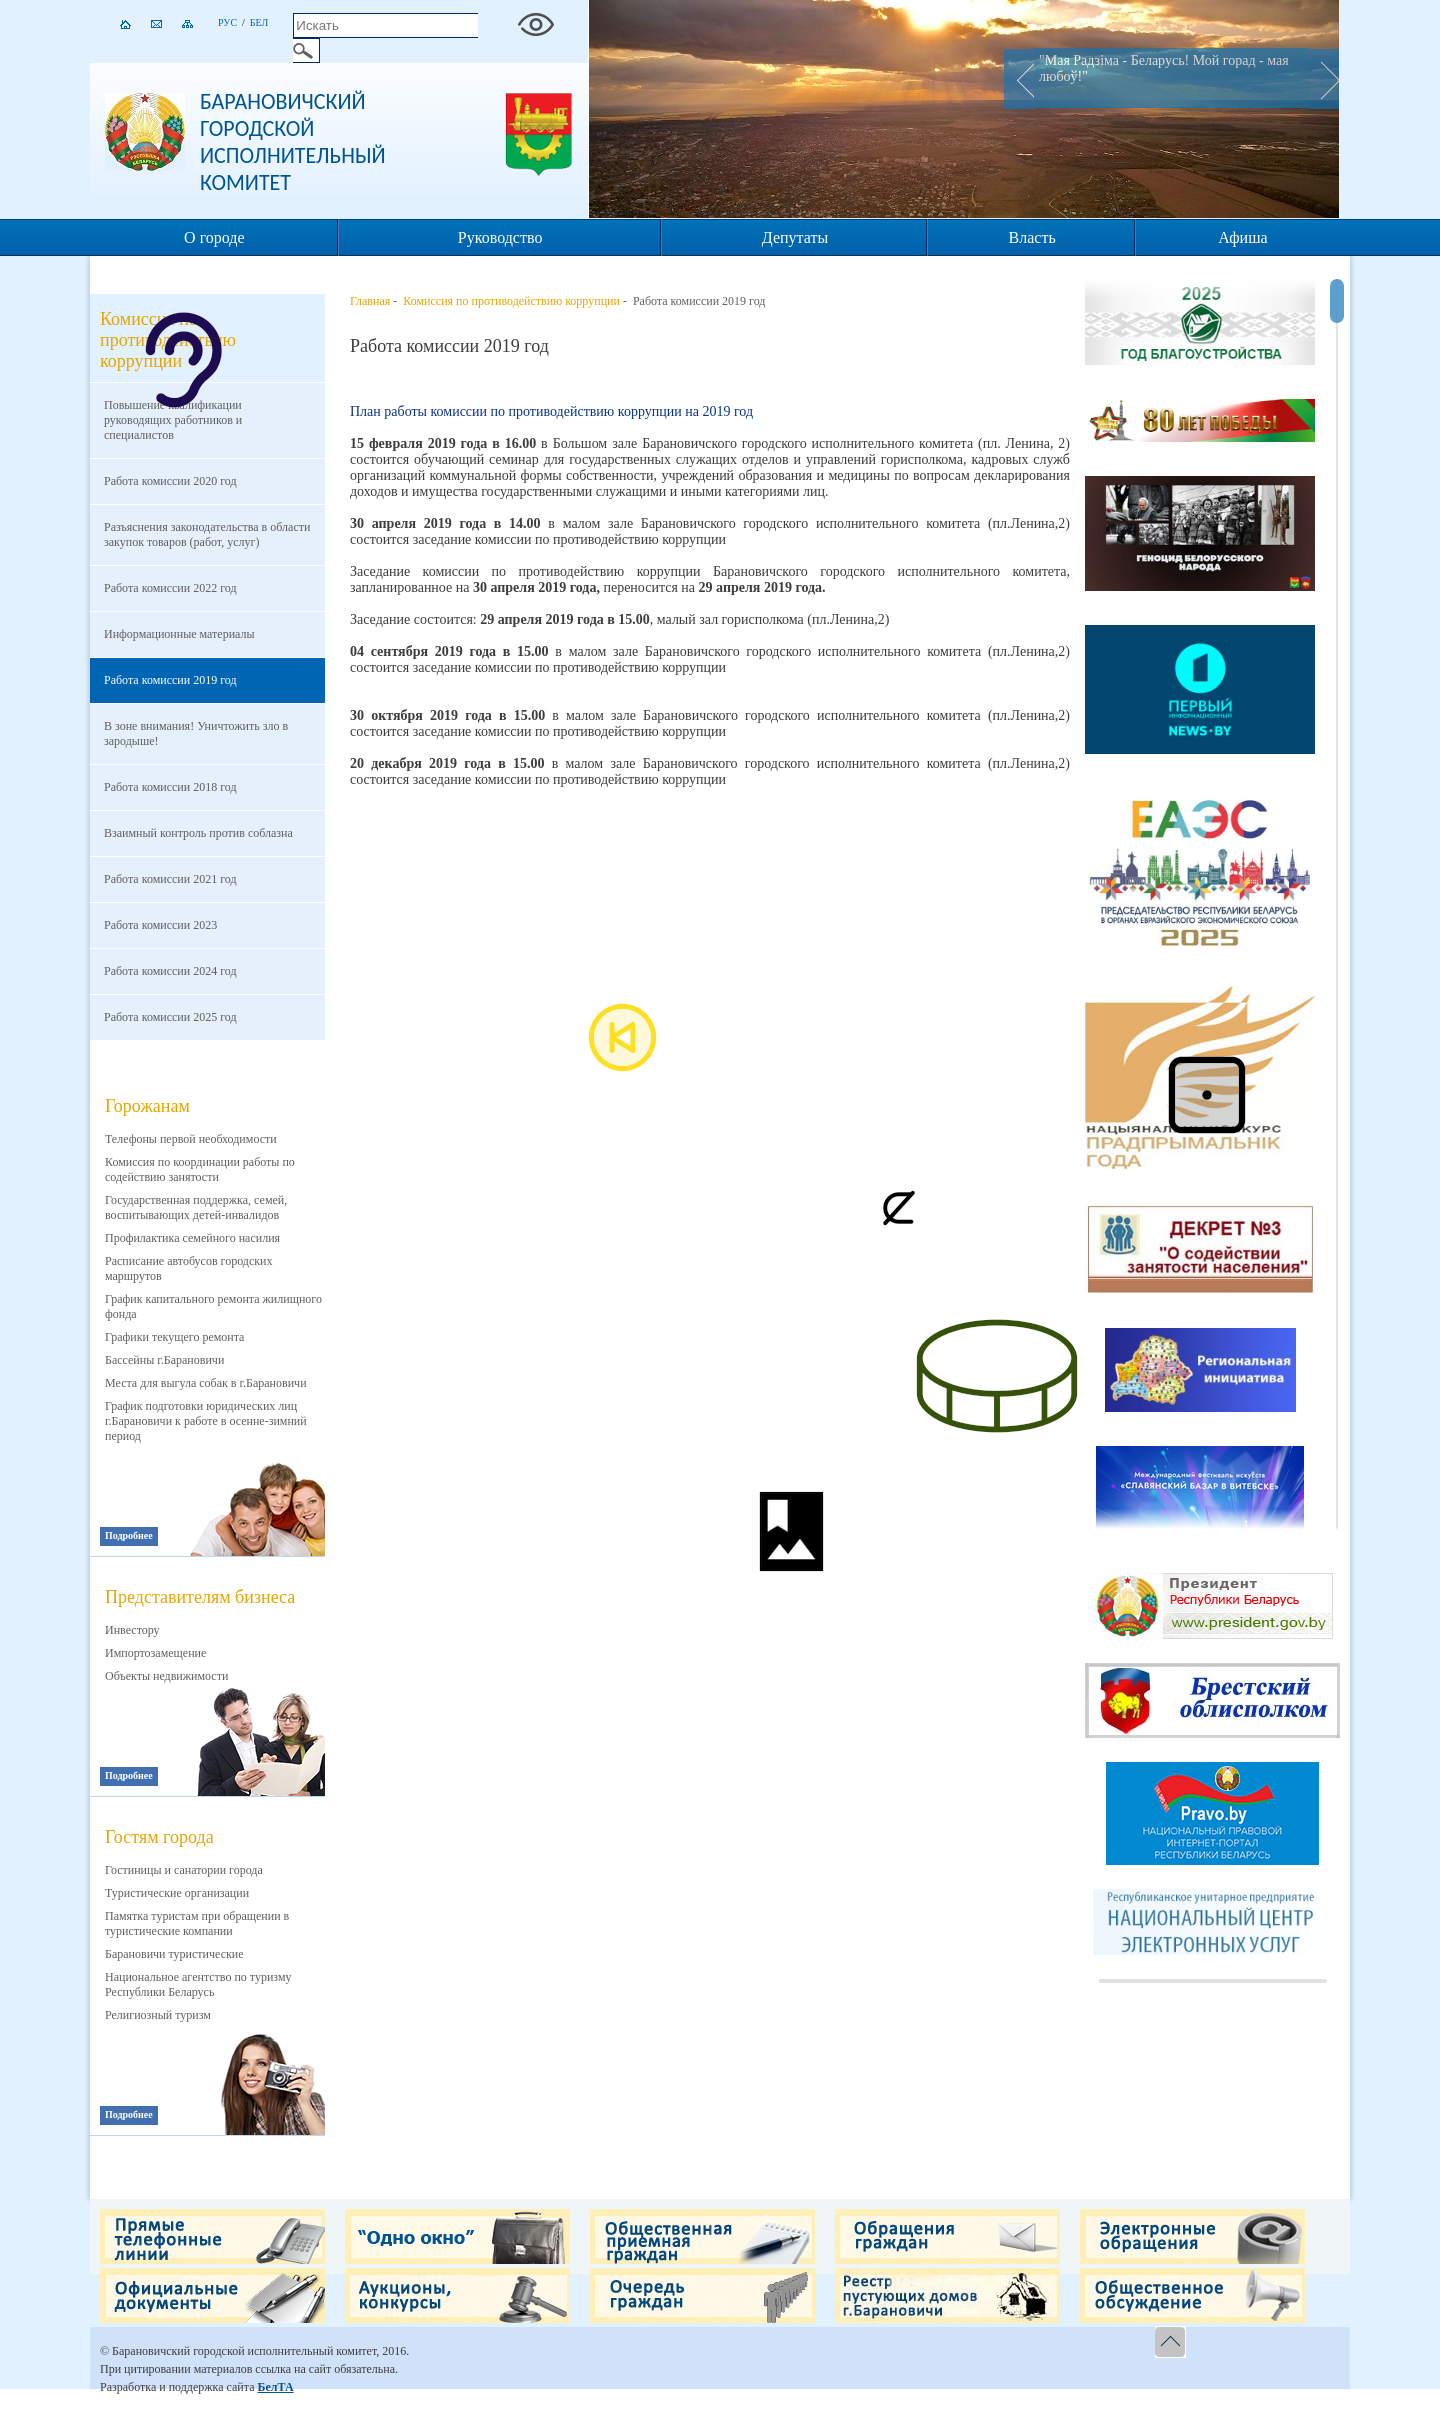 The width and height of the screenshot is (1440, 2411). I want to click on view your coin balance or currency, so click(997, 1376).